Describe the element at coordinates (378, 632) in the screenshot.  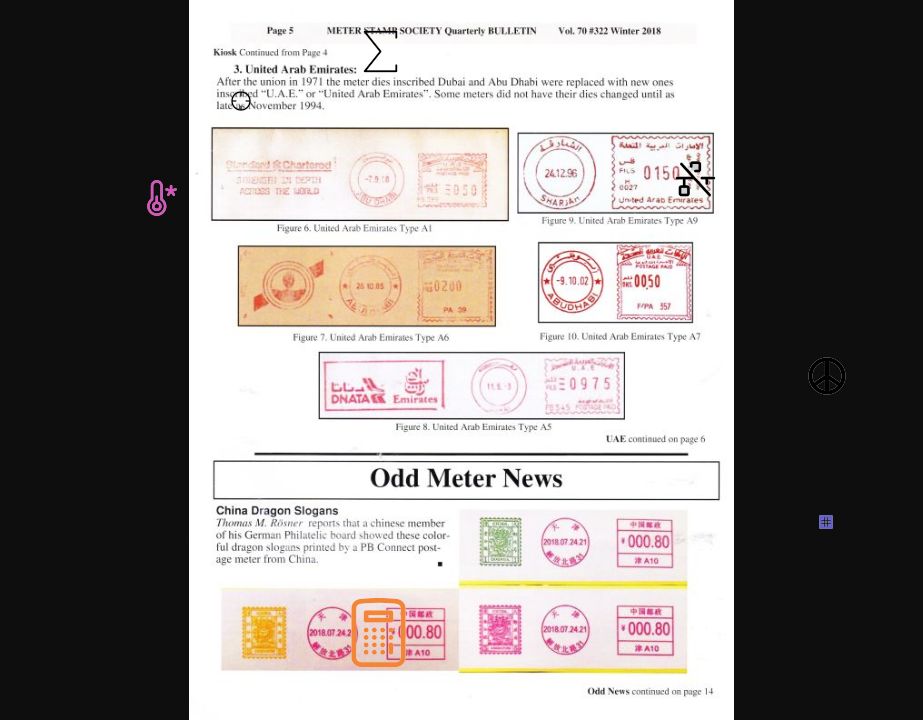
I see `open the calculator app` at that location.